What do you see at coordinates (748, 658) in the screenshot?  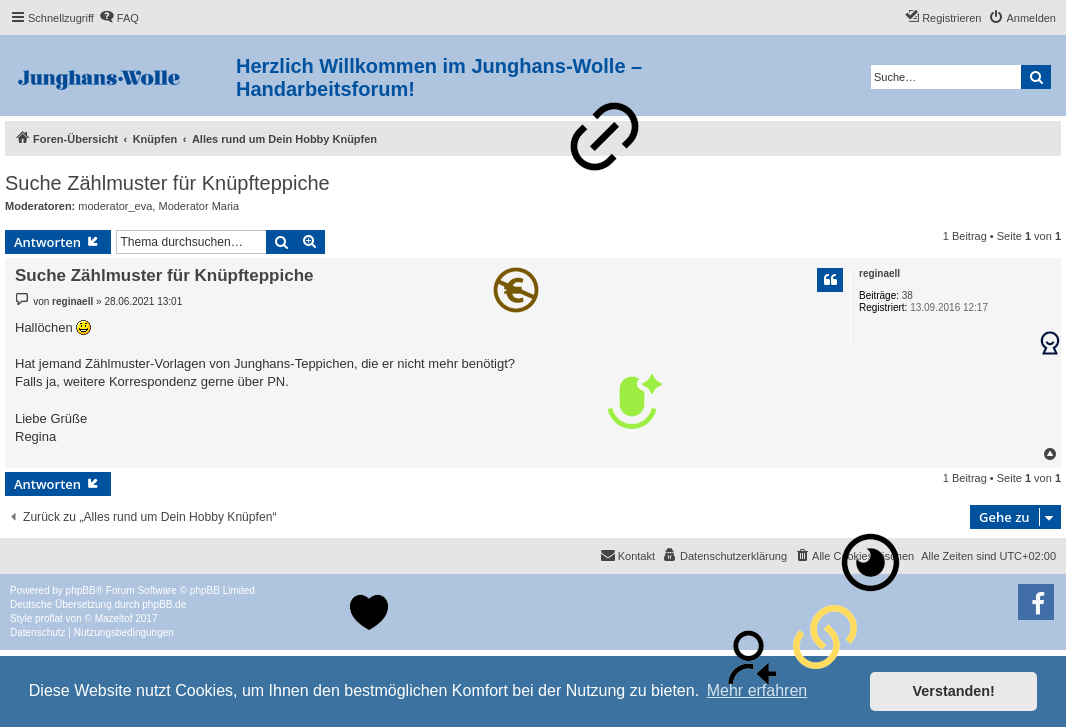 I see `incoming user request or friend invitation` at bounding box center [748, 658].